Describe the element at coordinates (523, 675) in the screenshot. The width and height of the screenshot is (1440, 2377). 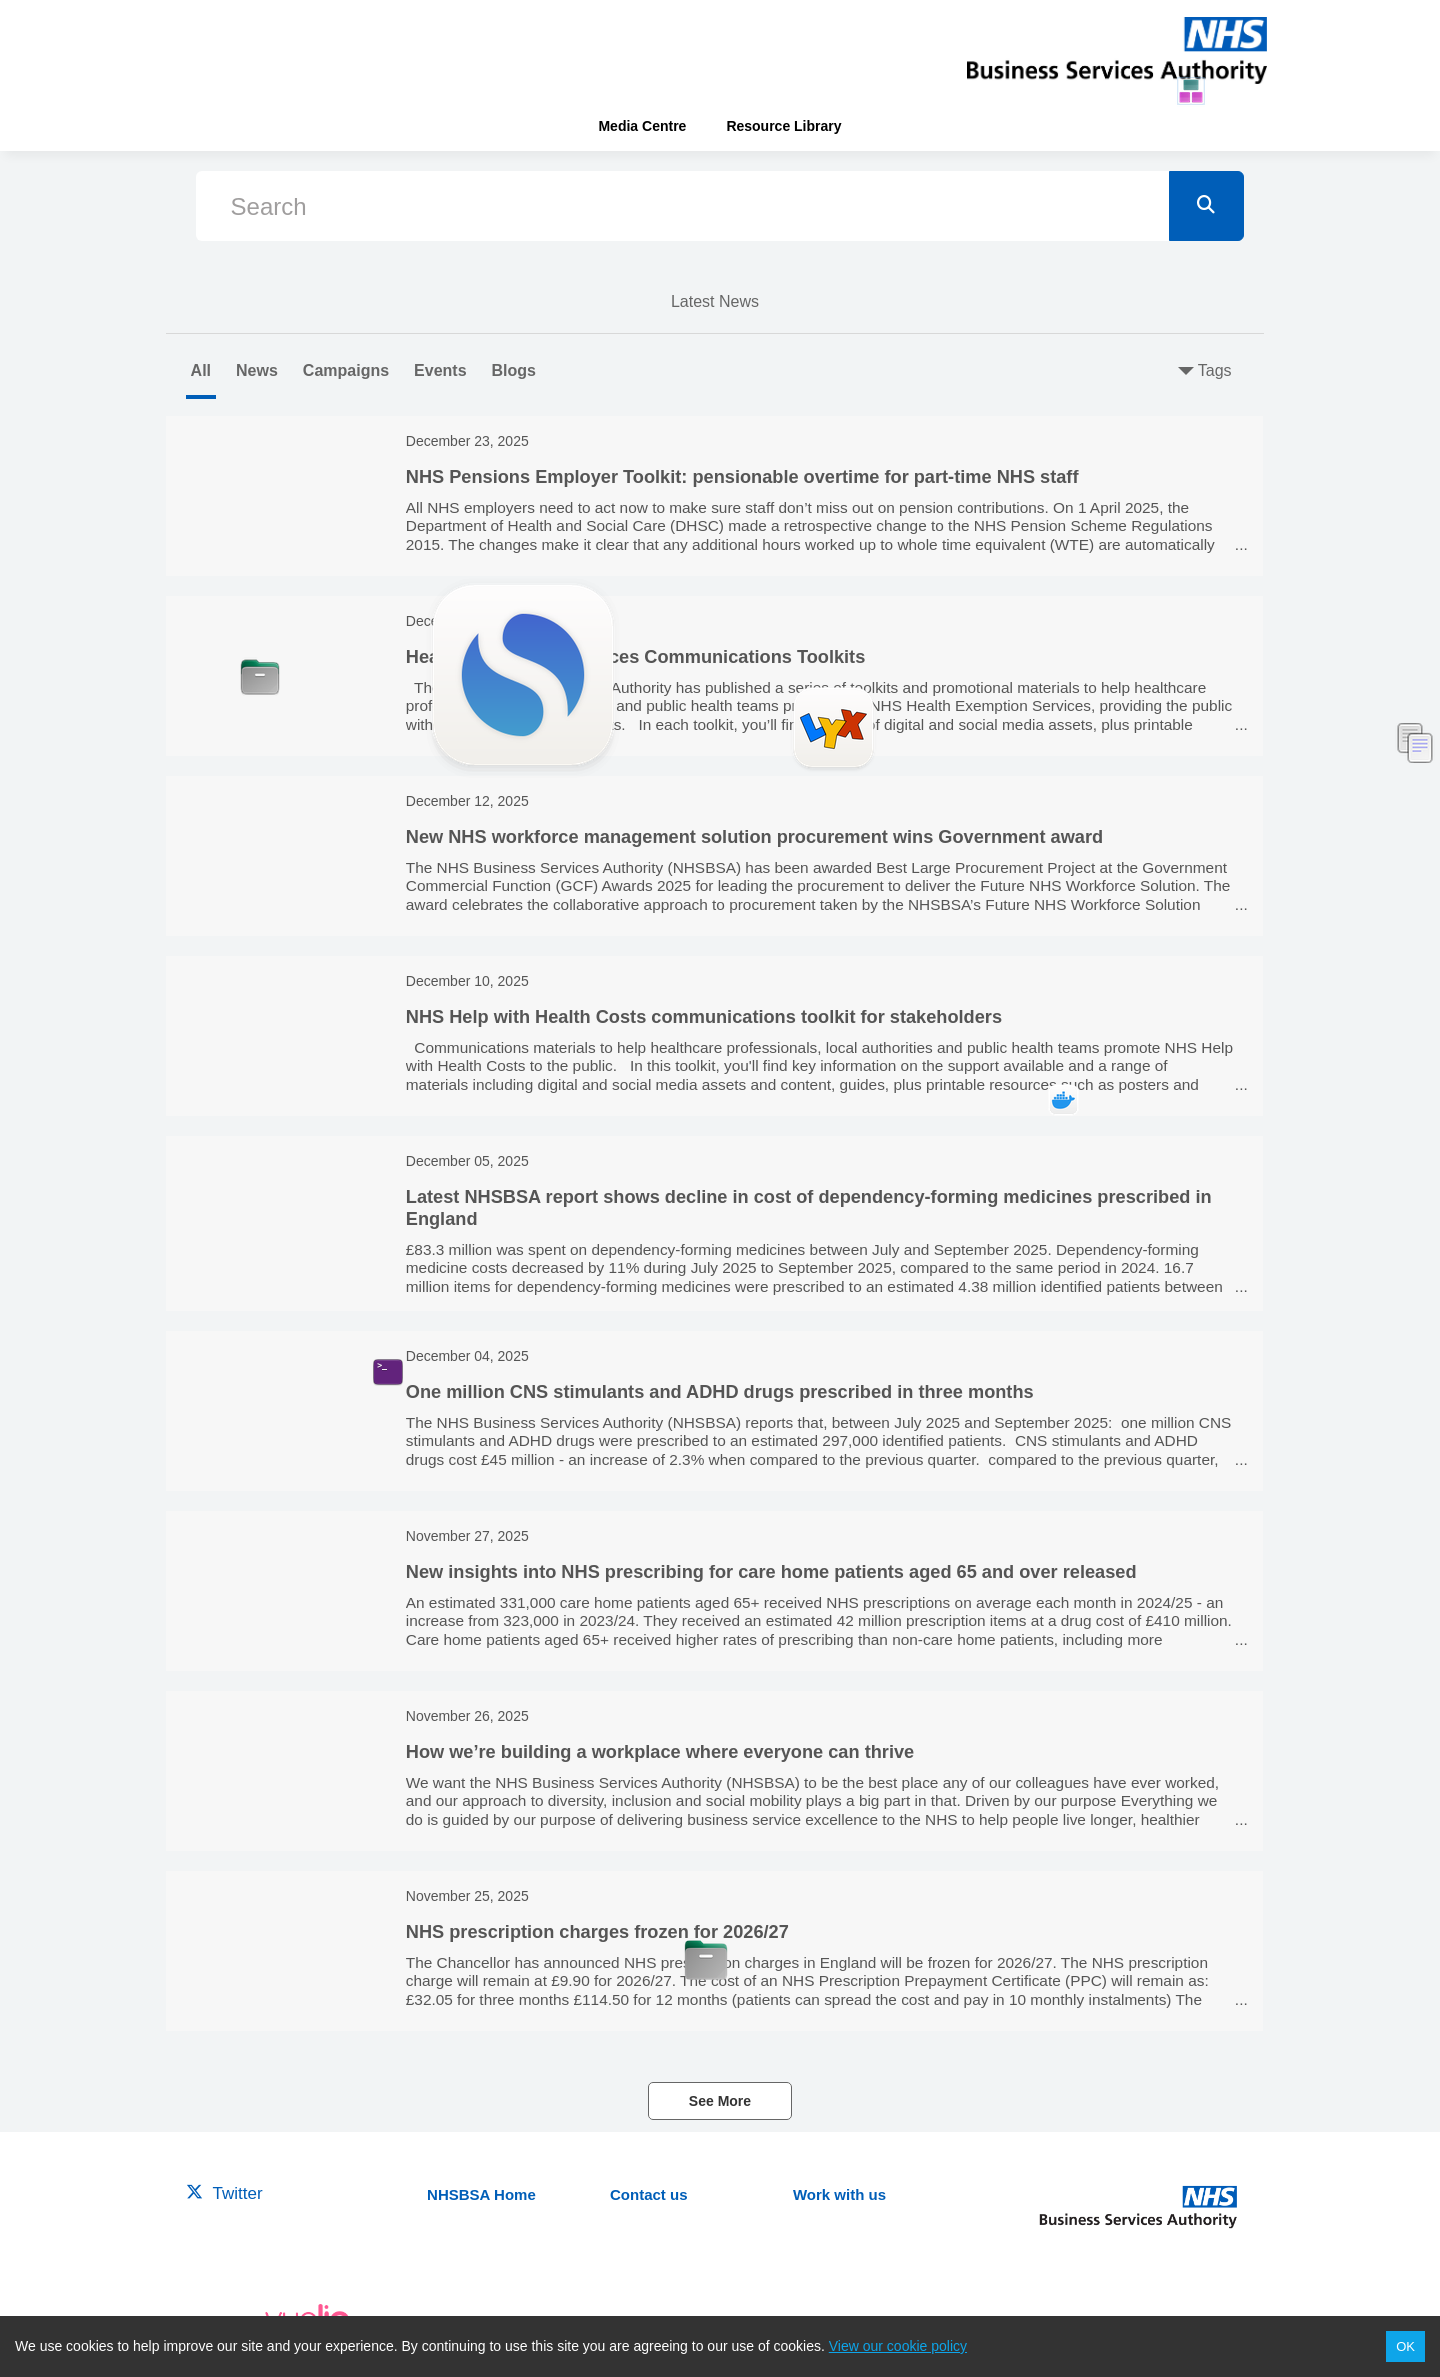
I see `open simplenote app` at that location.